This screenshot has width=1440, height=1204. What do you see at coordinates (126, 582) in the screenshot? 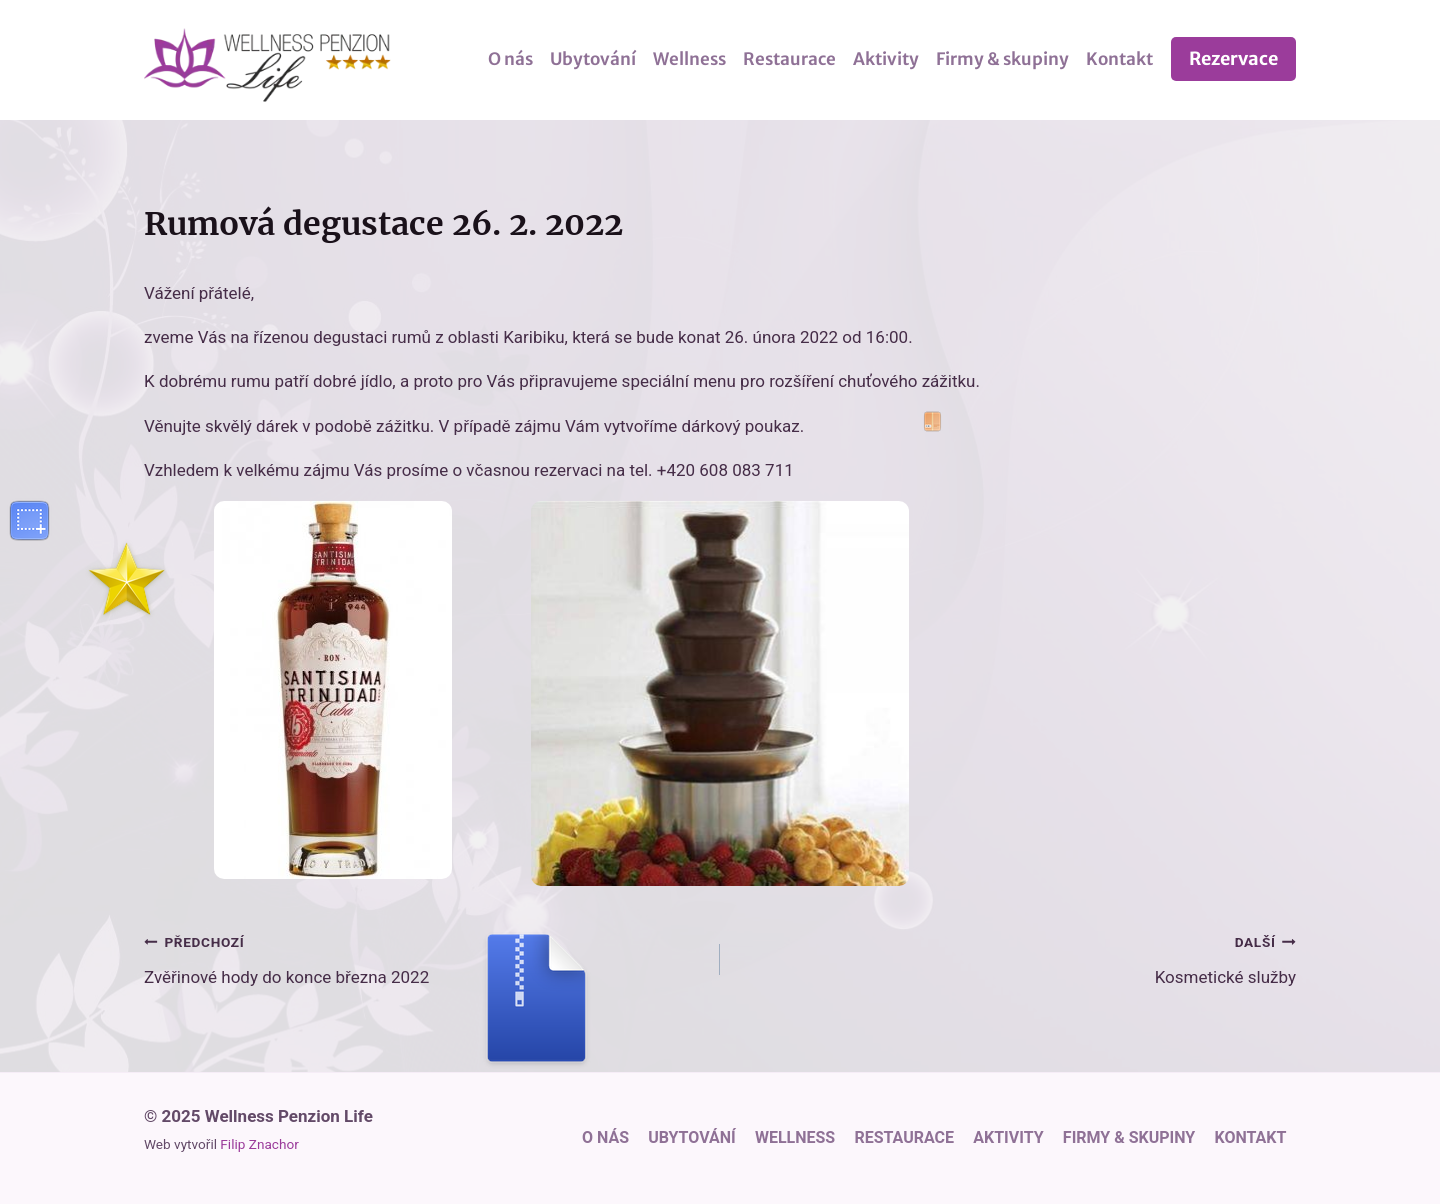
I see `indicates a starred or favorited item` at bounding box center [126, 582].